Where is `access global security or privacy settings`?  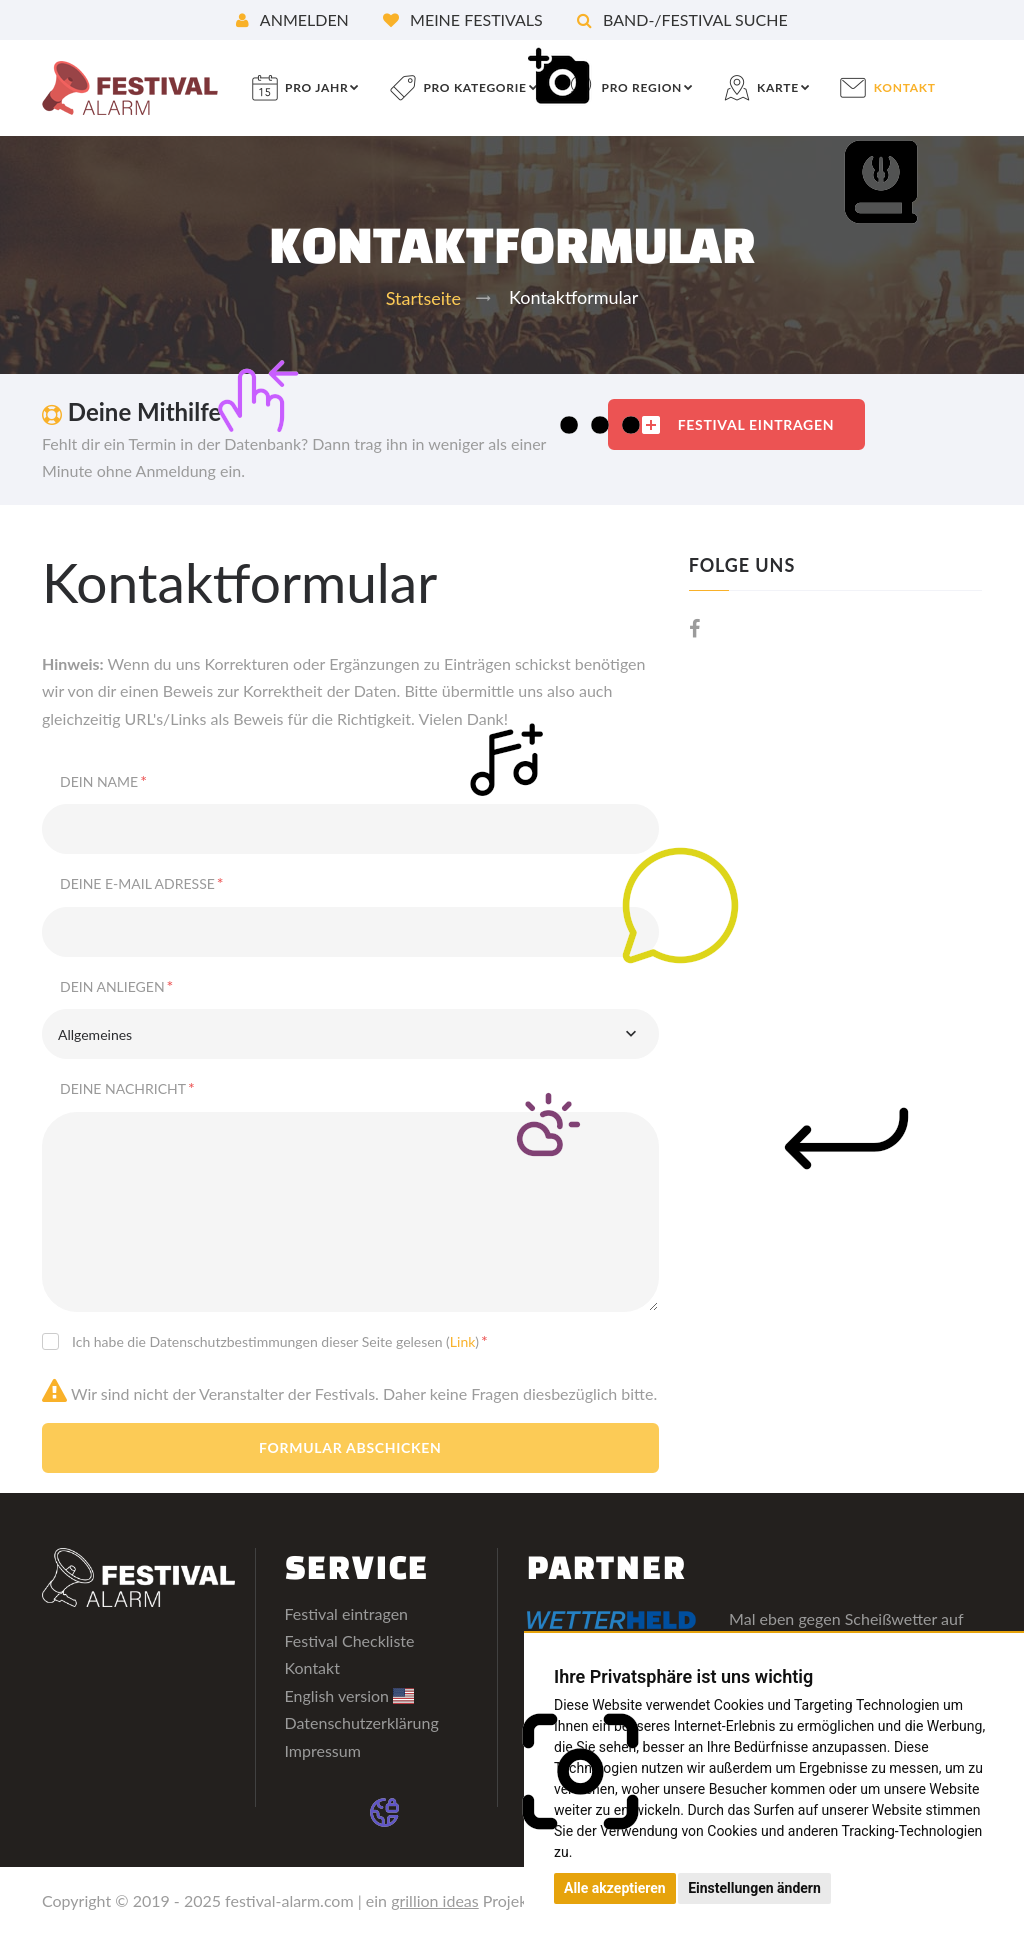
access global security or privacy settings is located at coordinates (384, 1812).